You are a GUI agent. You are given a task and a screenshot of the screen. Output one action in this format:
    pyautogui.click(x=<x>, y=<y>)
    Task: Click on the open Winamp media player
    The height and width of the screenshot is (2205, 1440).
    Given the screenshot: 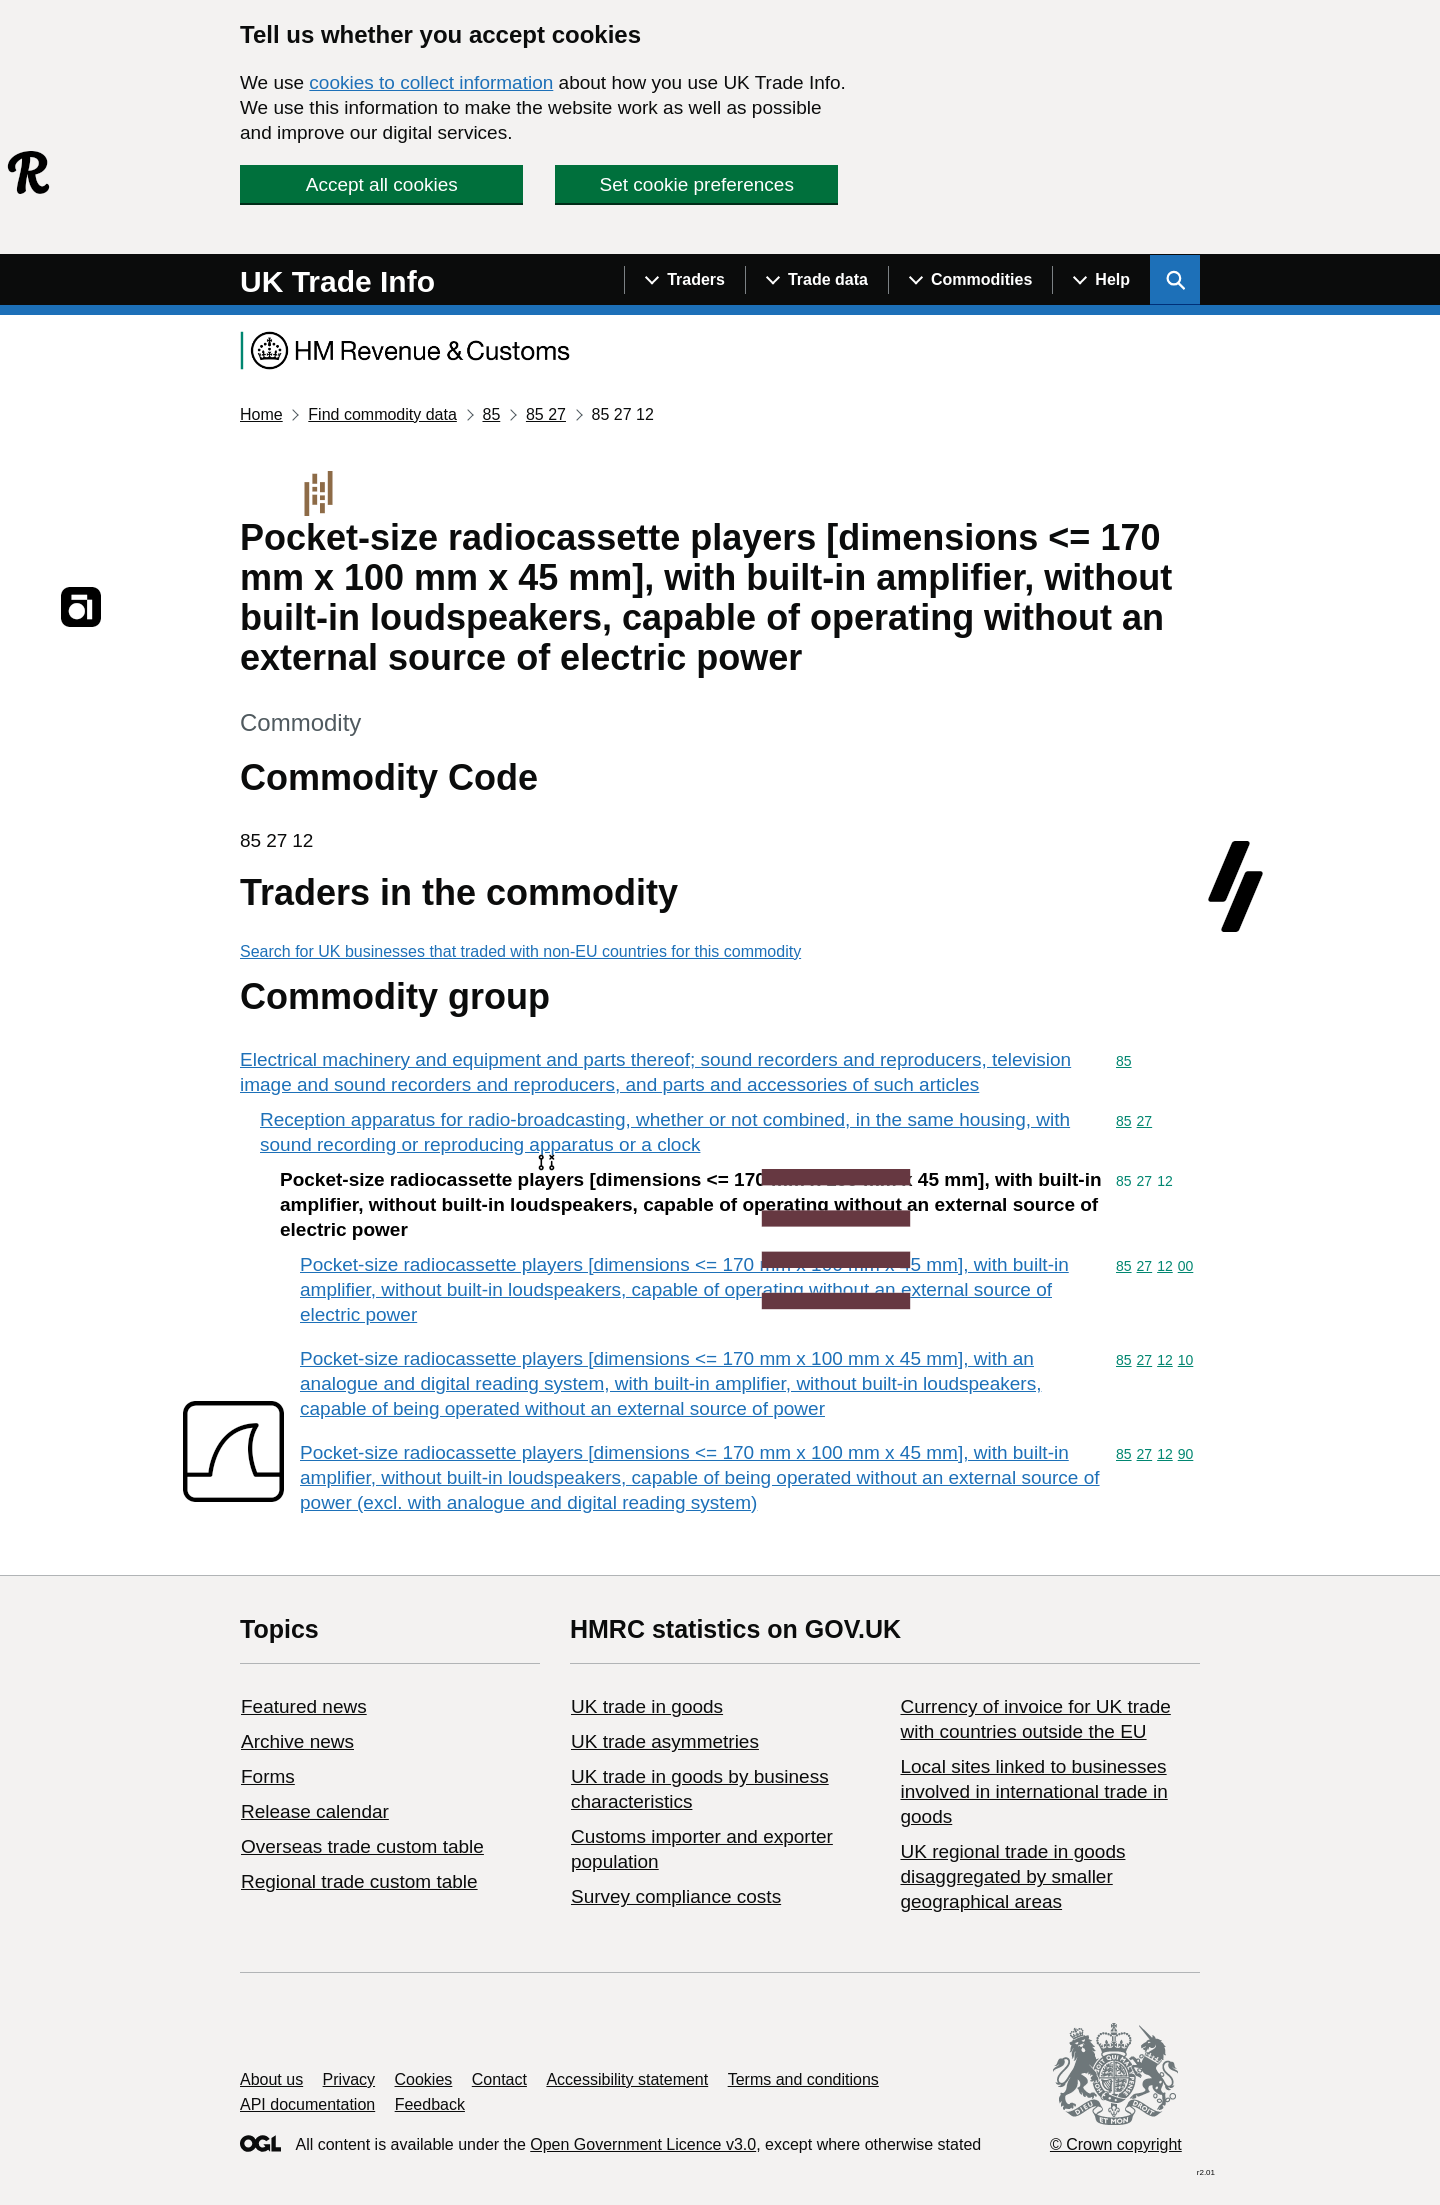 What is the action you would take?
    pyautogui.click(x=1235, y=886)
    